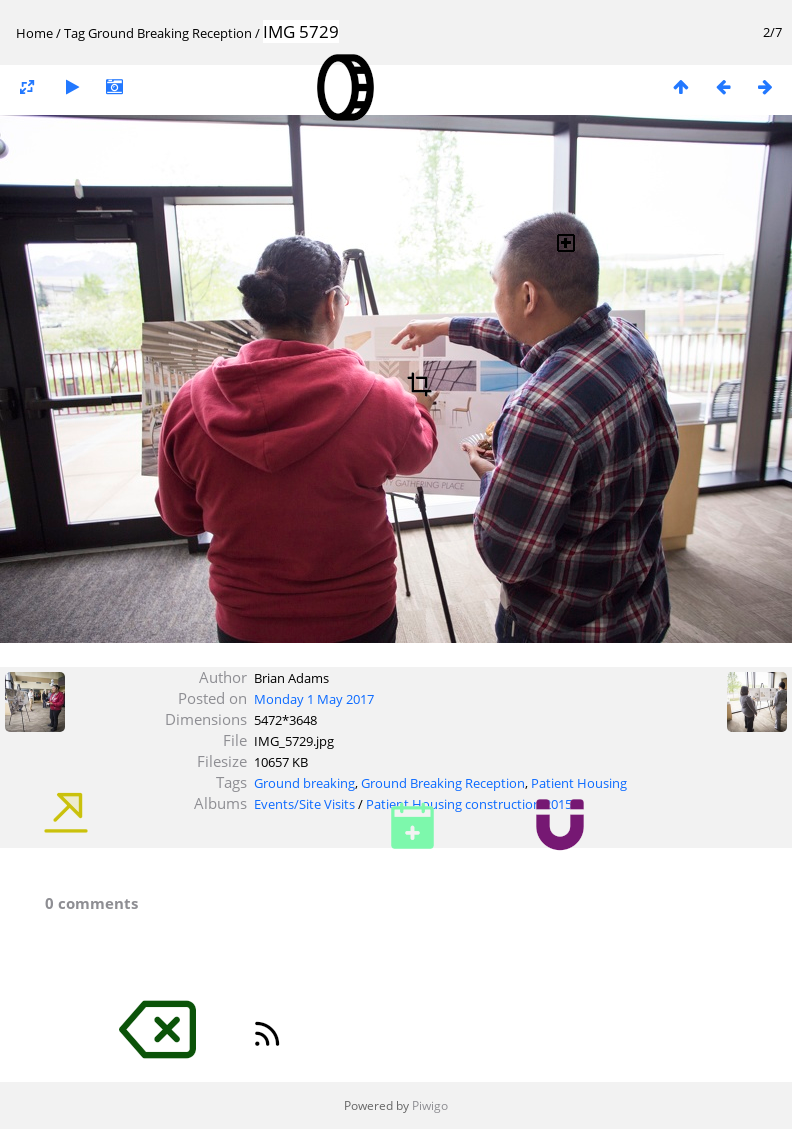 Image resolution: width=792 pixels, height=1129 pixels. I want to click on open link in new window or tab, so click(66, 811).